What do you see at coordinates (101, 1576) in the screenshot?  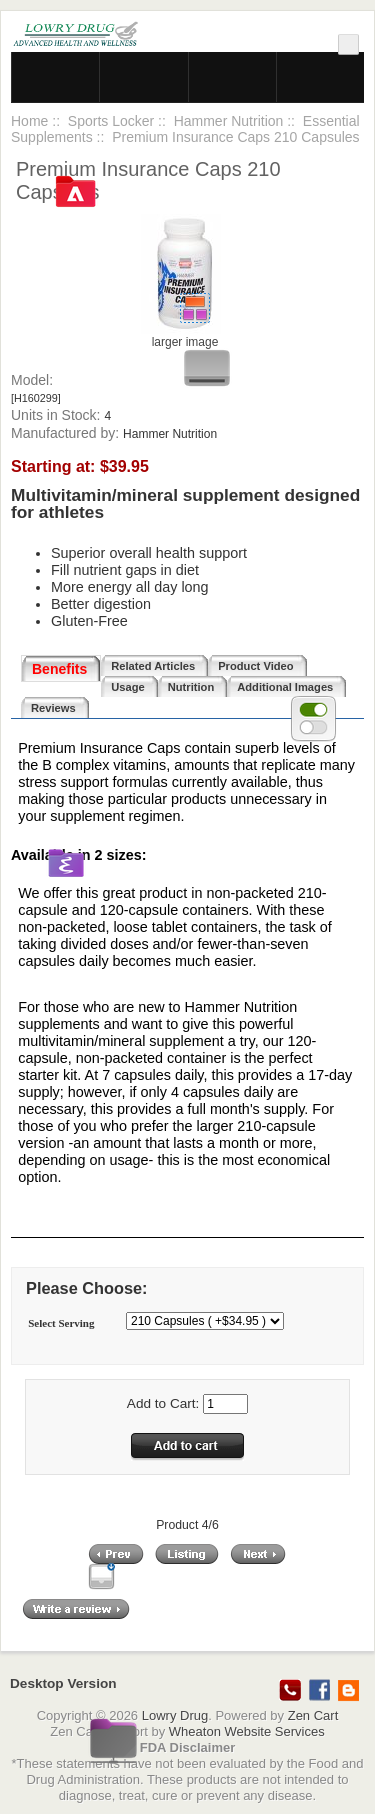 I see `move message to inbox` at bounding box center [101, 1576].